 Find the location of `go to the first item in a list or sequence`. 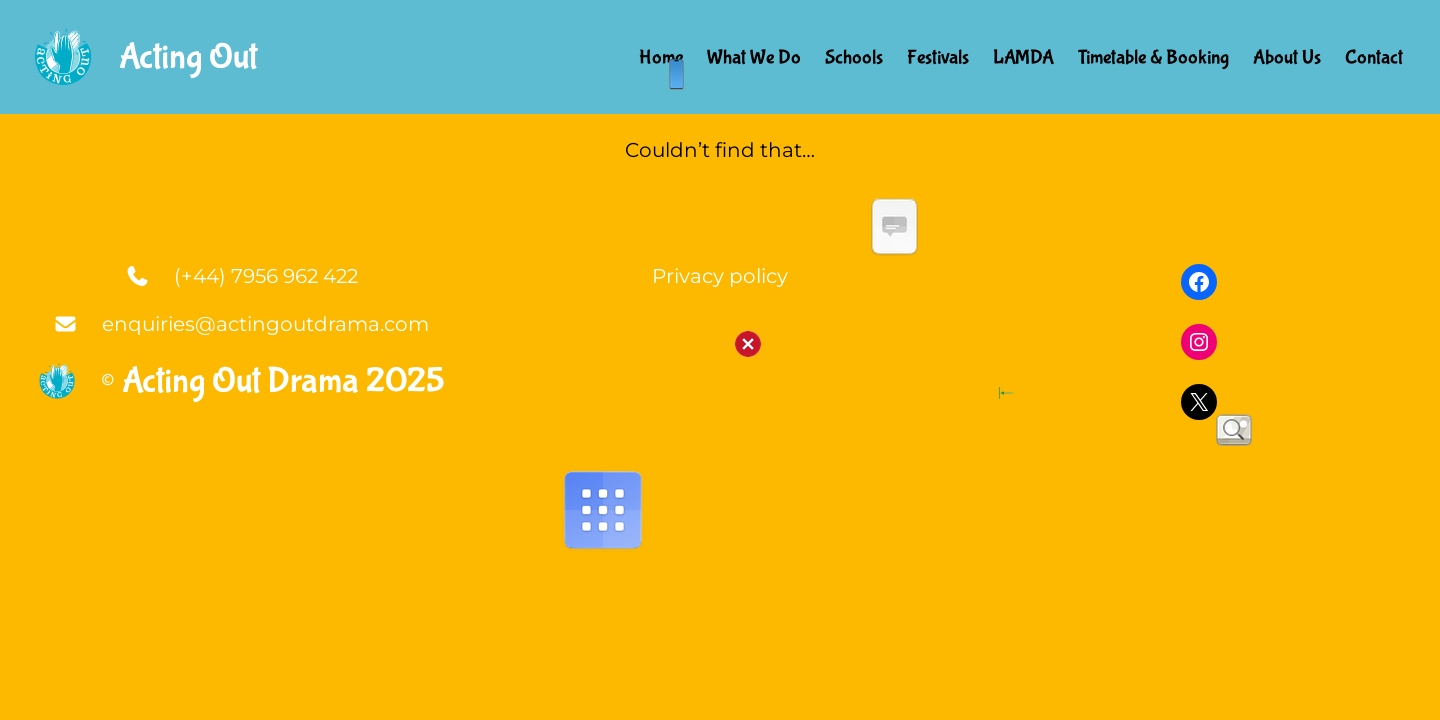

go to the first item in a list or sequence is located at coordinates (1006, 393).